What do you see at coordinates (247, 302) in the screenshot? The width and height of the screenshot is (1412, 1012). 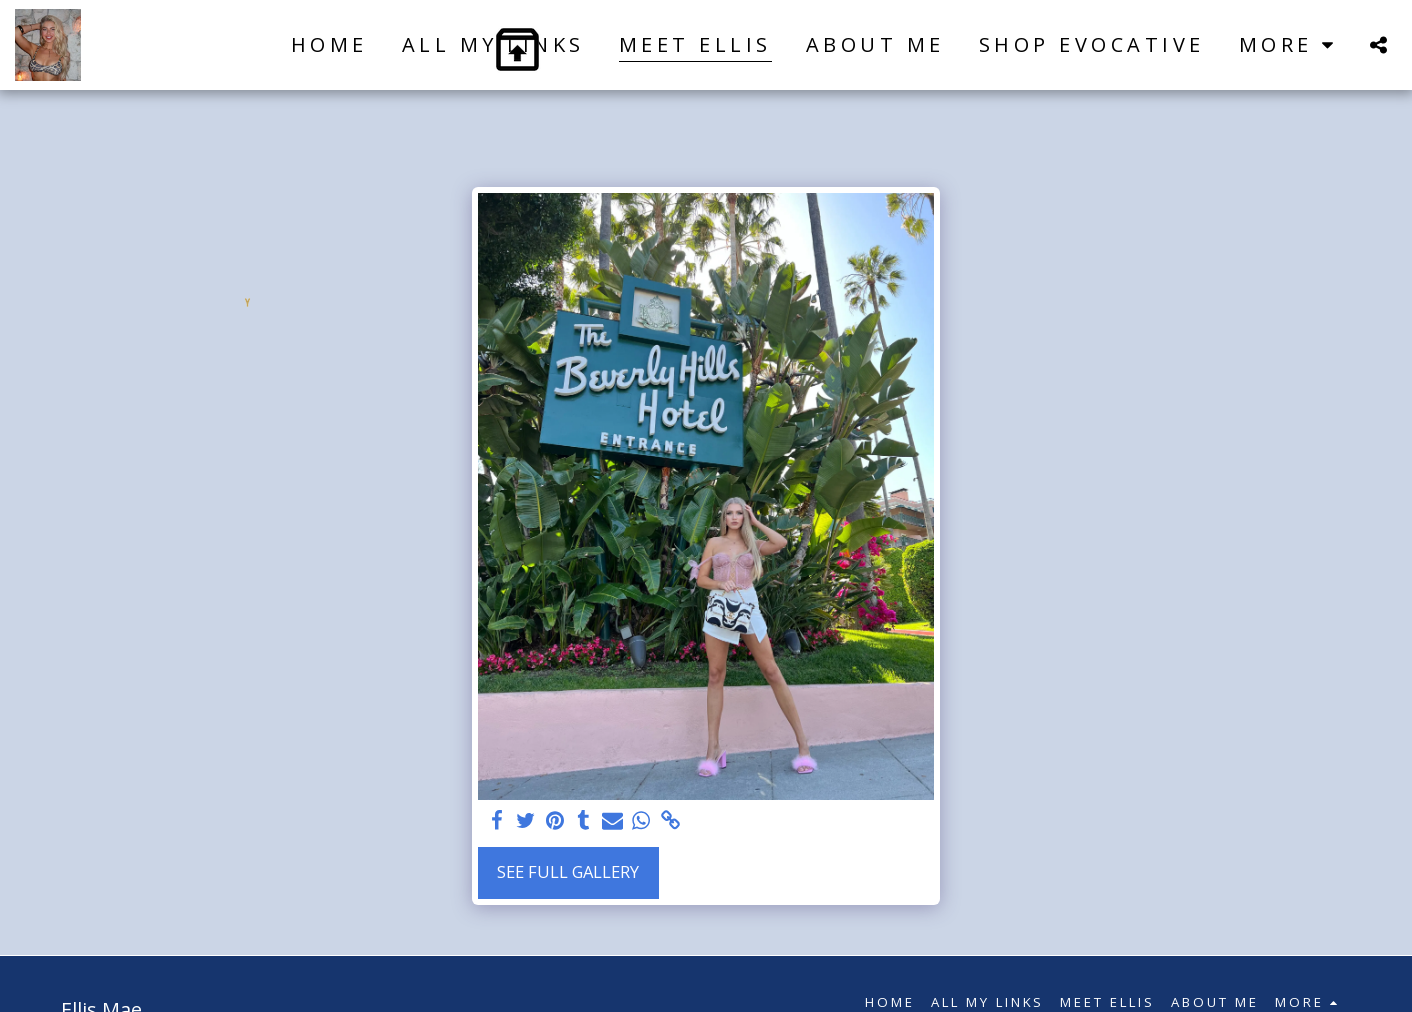 I see `indicates a "Y" label or category marker` at bounding box center [247, 302].